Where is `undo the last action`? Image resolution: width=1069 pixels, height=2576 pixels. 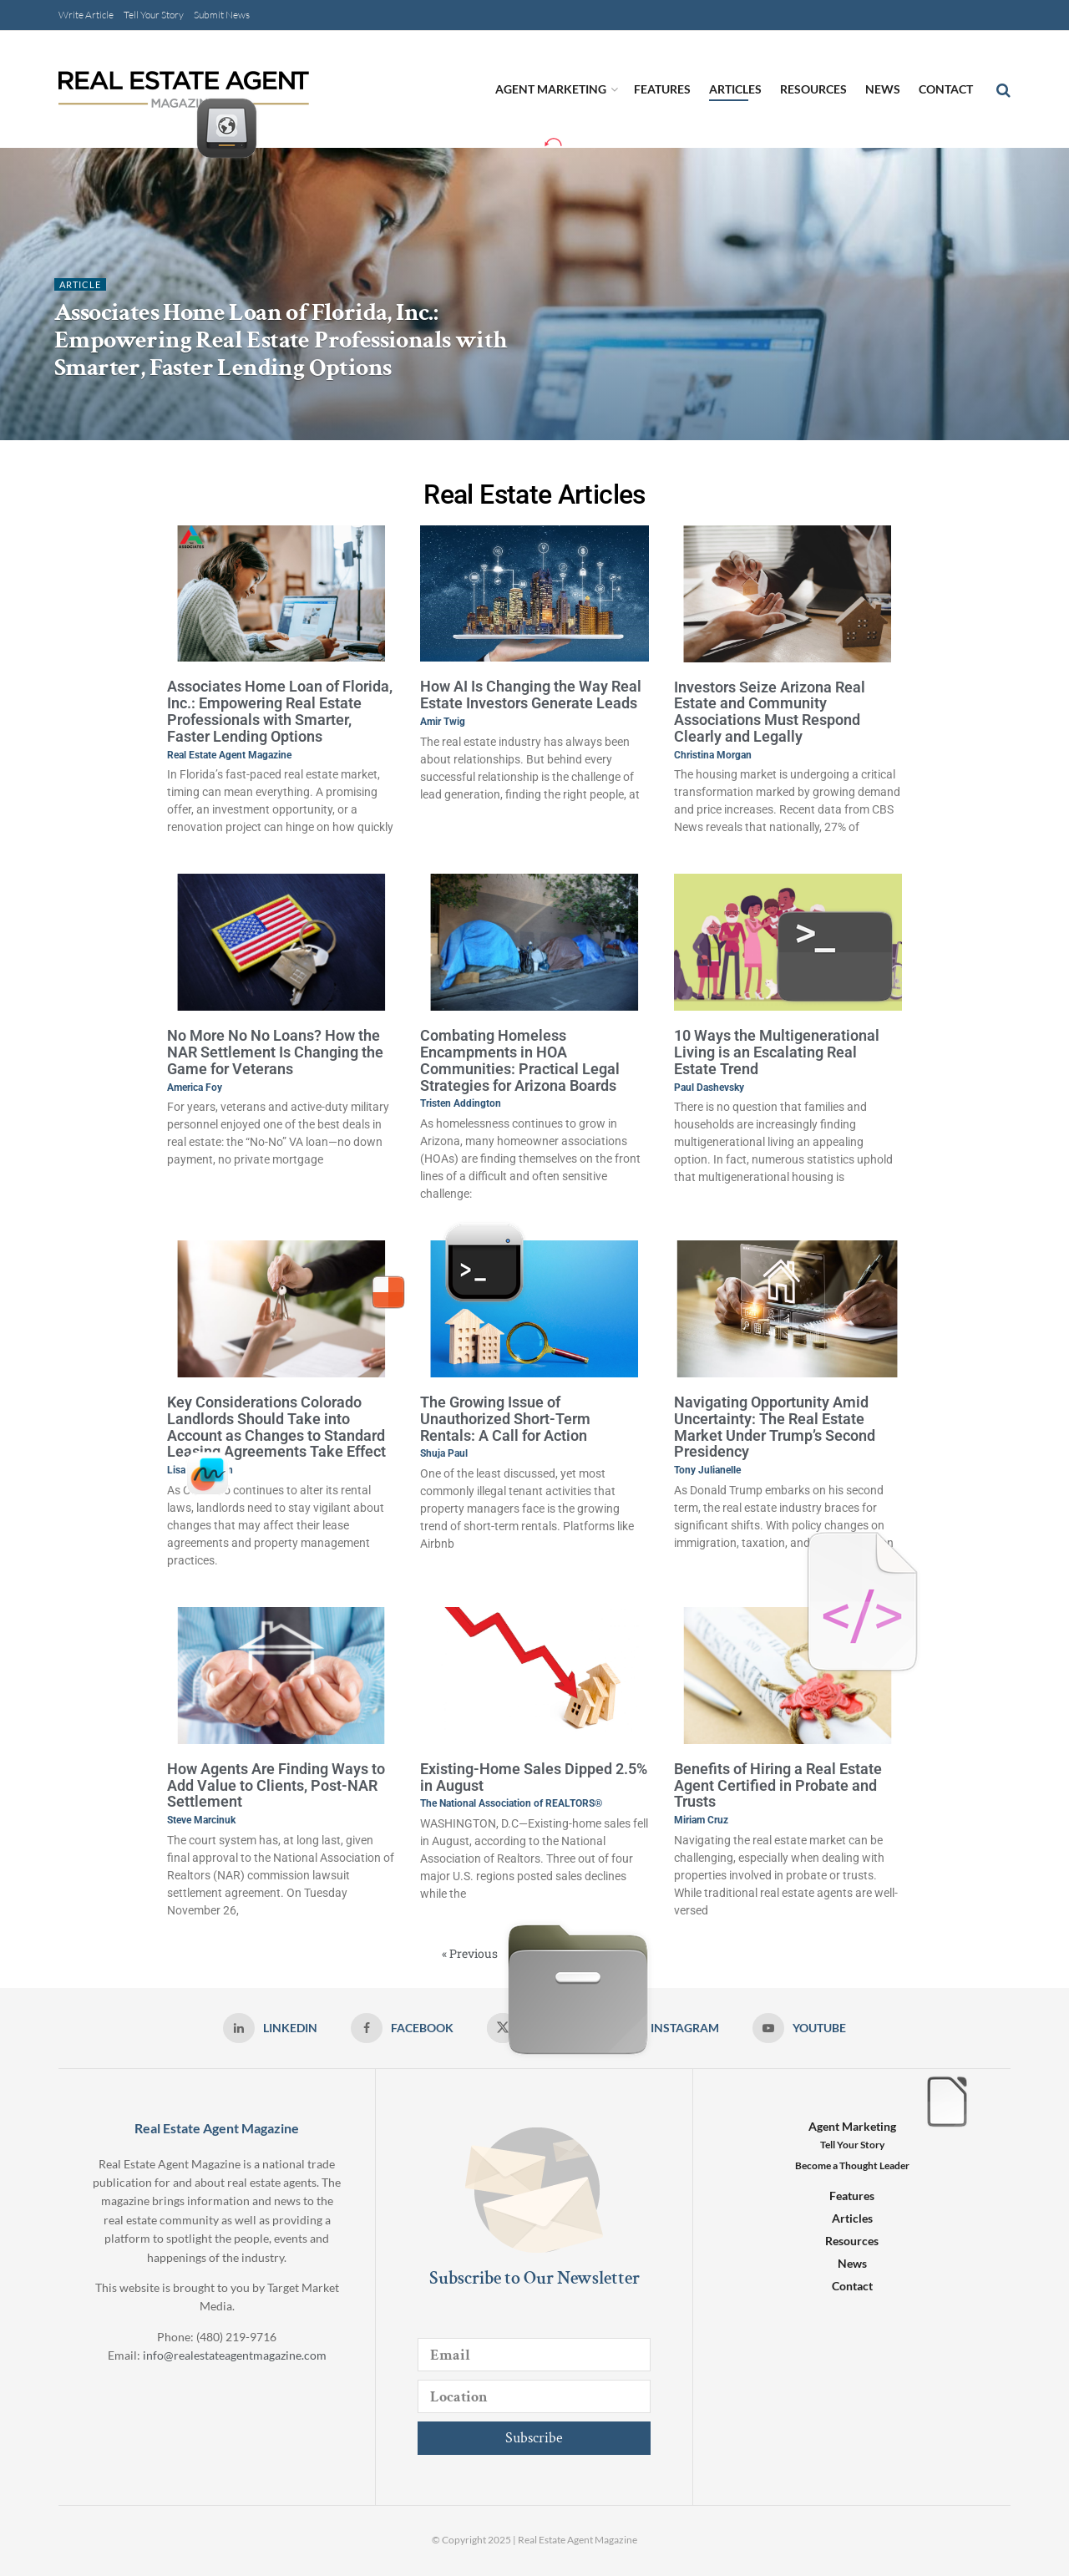
undo the last action is located at coordinates (554, 142).